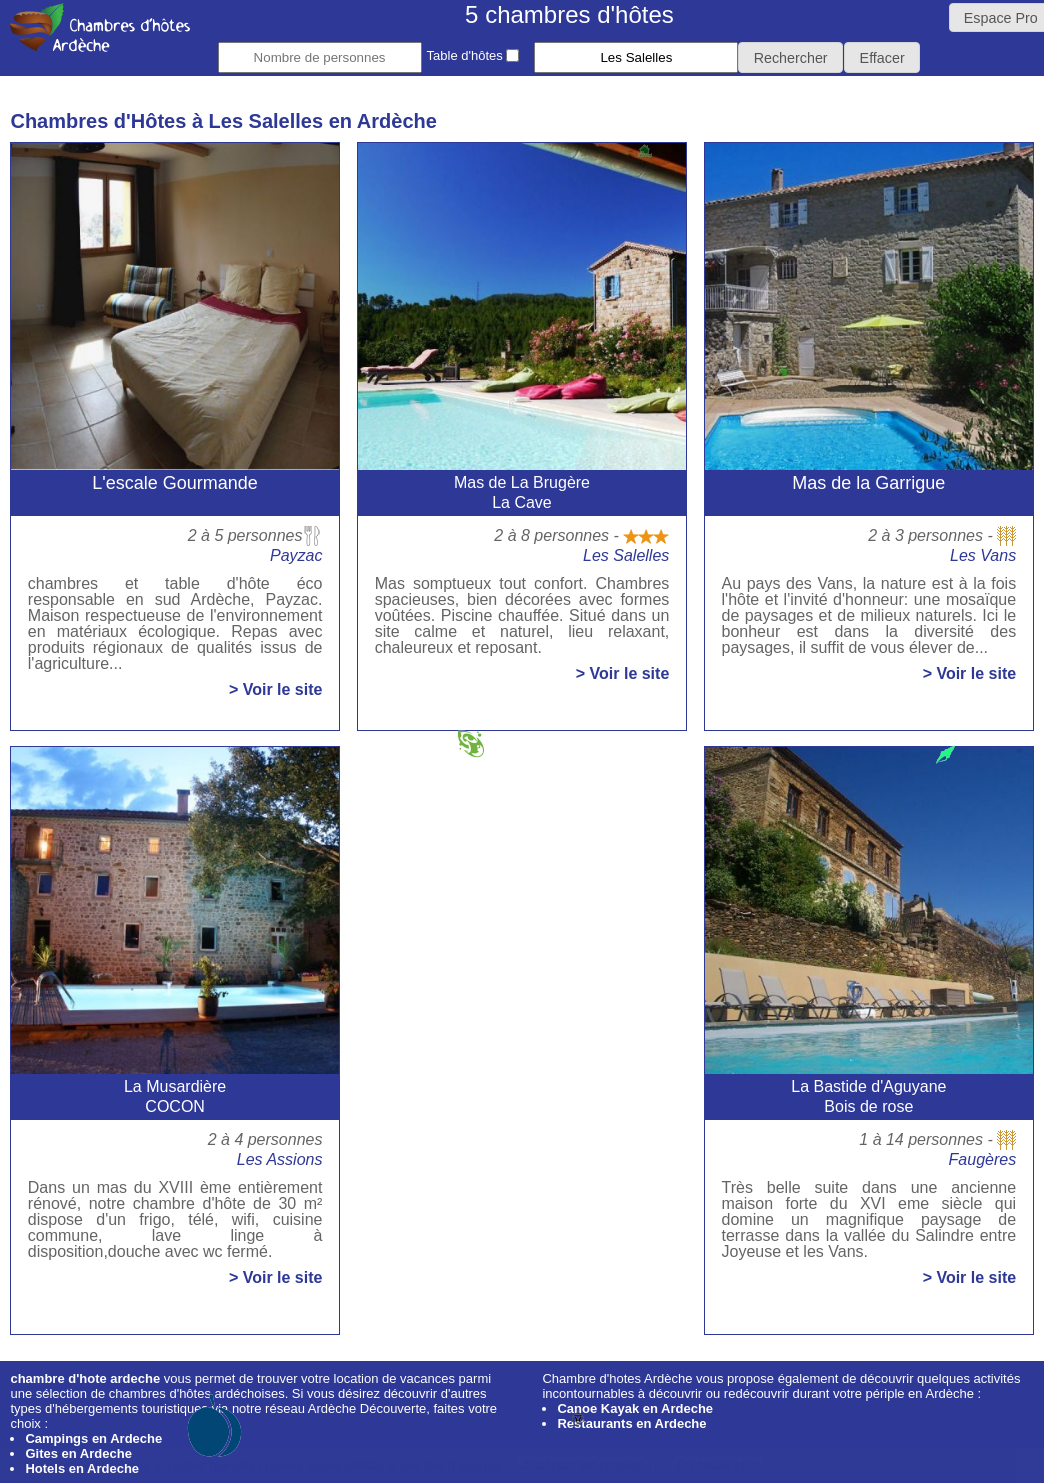 The image size is (1044, 1483). What do you see at coordinates (578, 1419) in the screenshot?
I see `robot or automation feature` at bounding box center [578, 1419].